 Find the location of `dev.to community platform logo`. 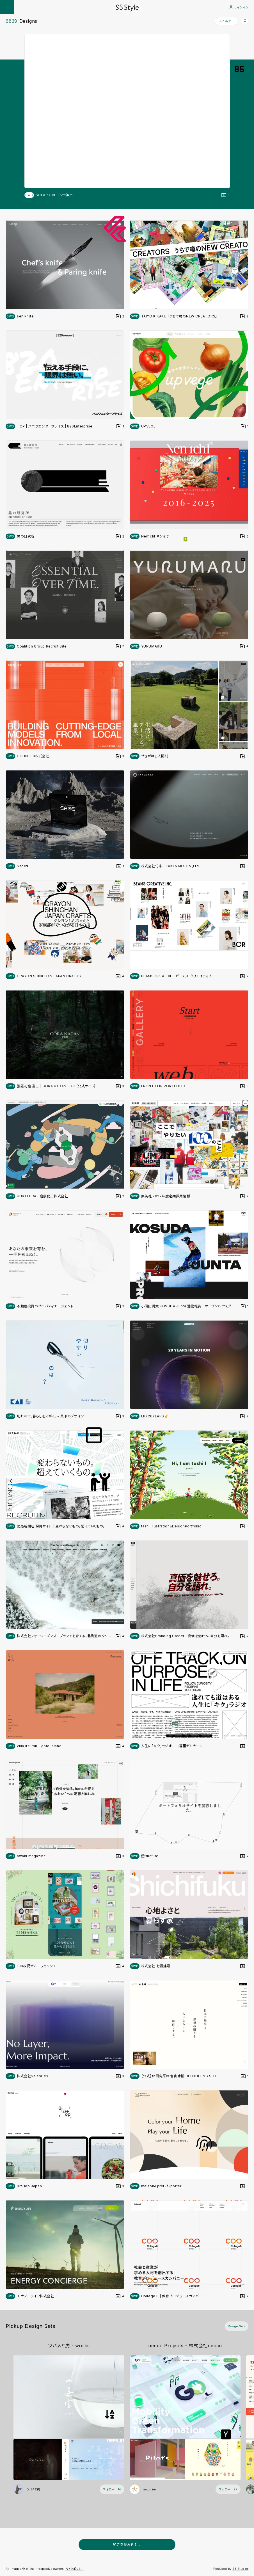

dev.to community platform logo is located at coordinates (243, 560).